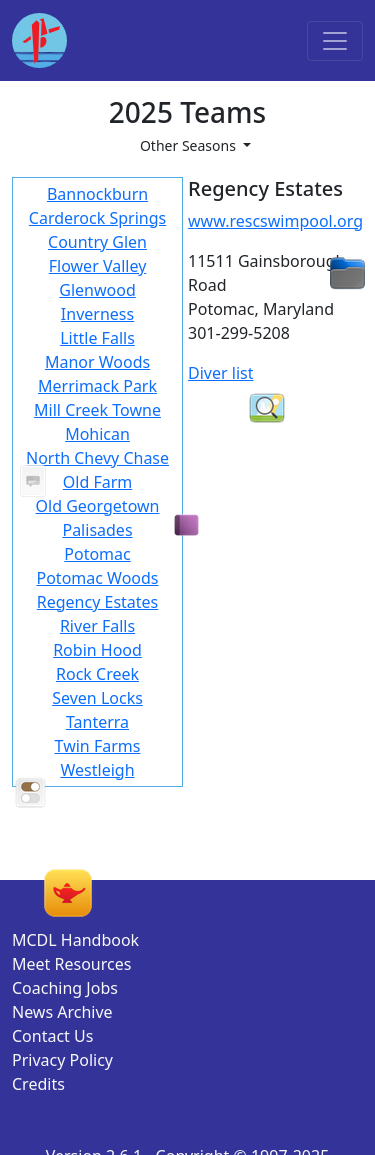  Describe the element at coordinates (186, 524) in the screenshot. I see `access desktop folder` at that location.